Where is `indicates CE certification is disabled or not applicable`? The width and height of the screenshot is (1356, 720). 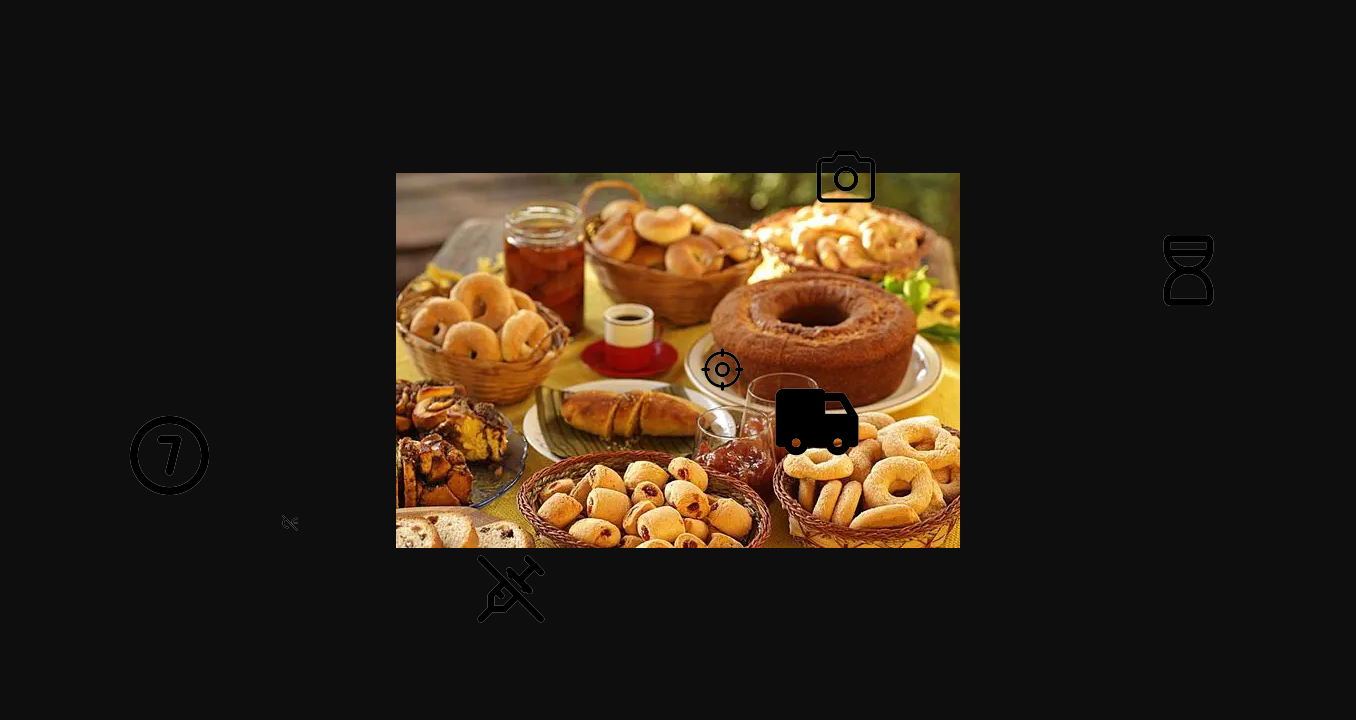 indicates CE certification is disabled or not applicable is located at coordinates (290, 523).